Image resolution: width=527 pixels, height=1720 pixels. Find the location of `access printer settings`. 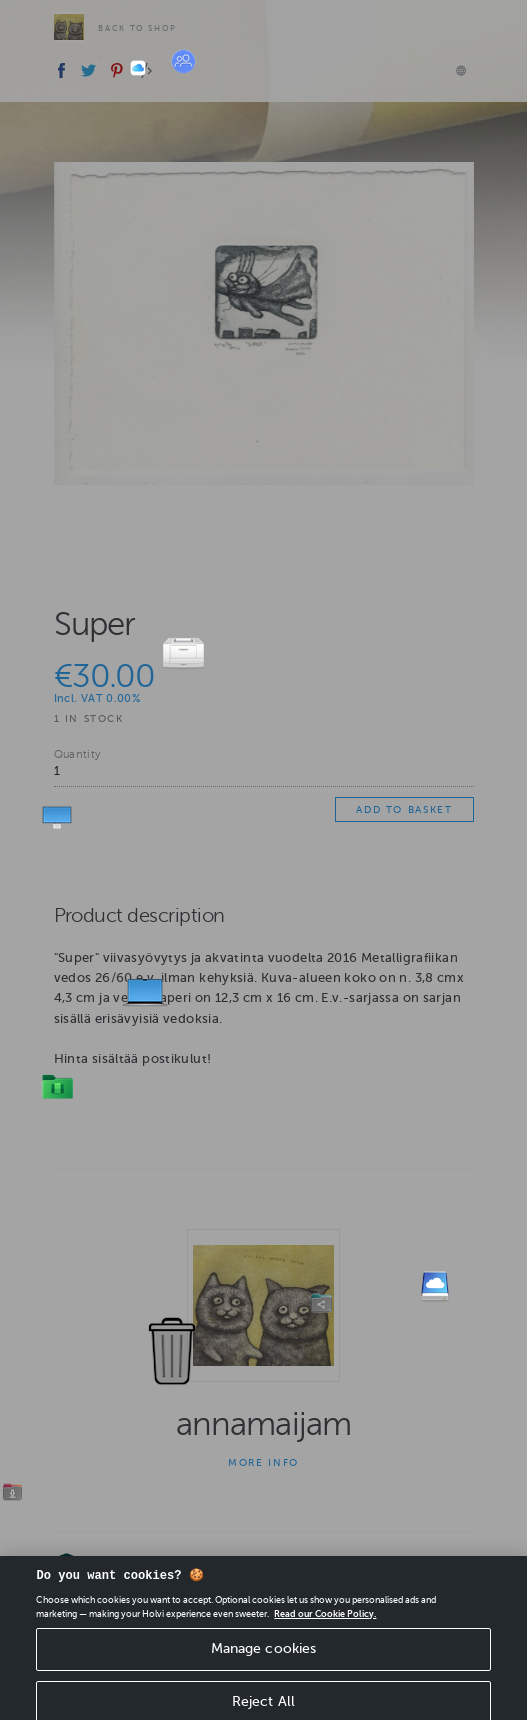

access printer settings is located at coordinates (183, 653).